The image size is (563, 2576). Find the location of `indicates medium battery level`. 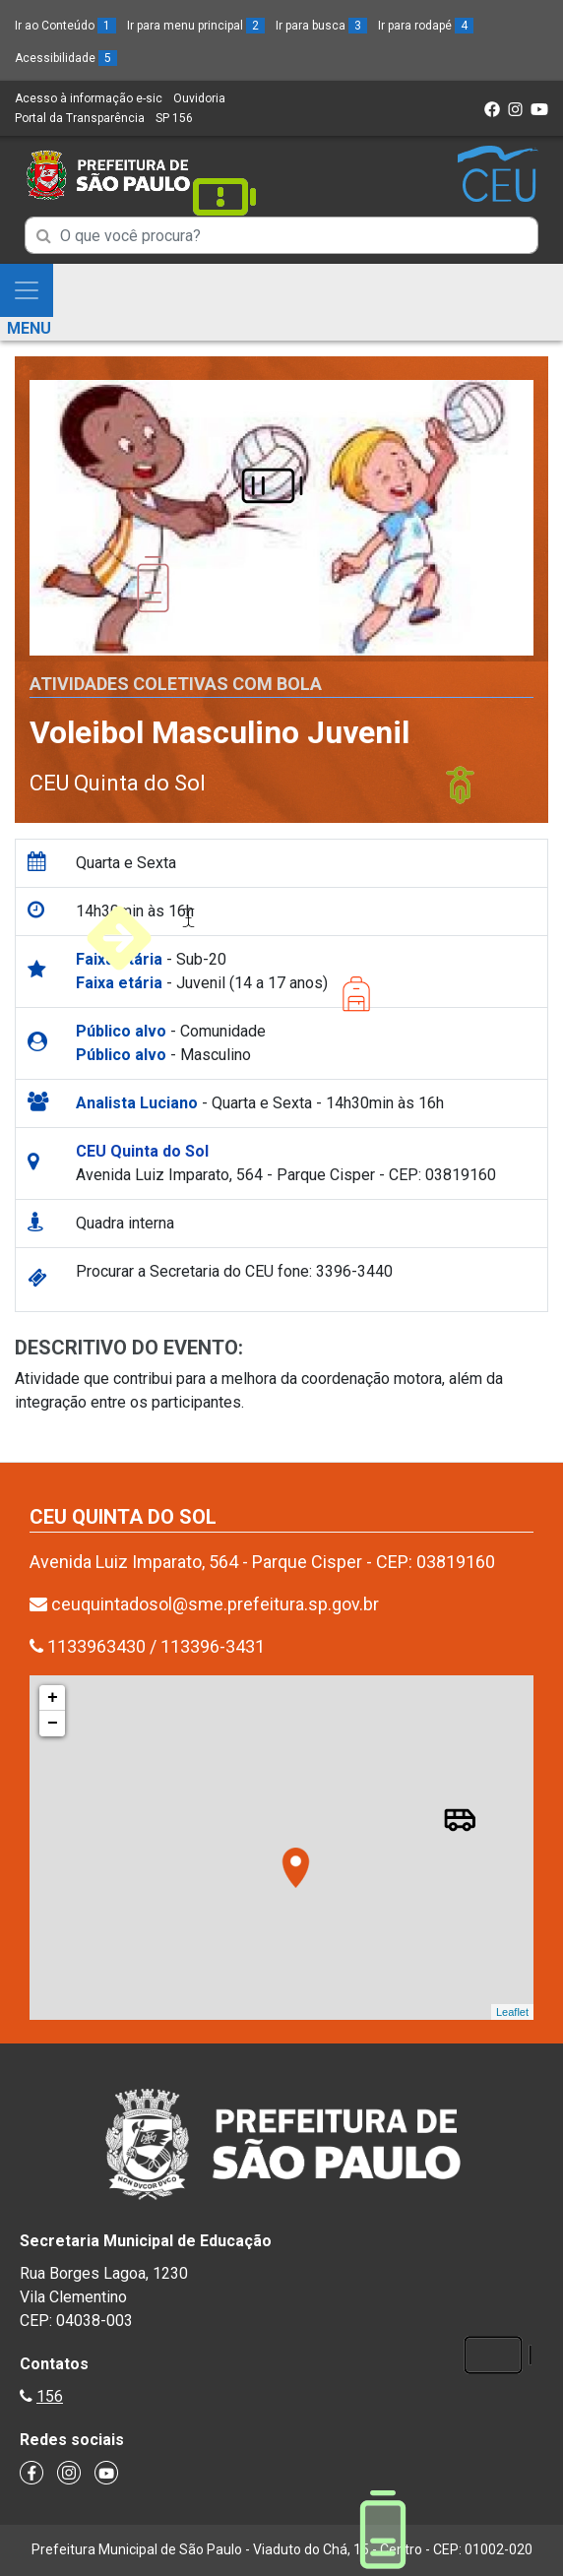

indicates medium battery level is located at coordinates (383, 2531).